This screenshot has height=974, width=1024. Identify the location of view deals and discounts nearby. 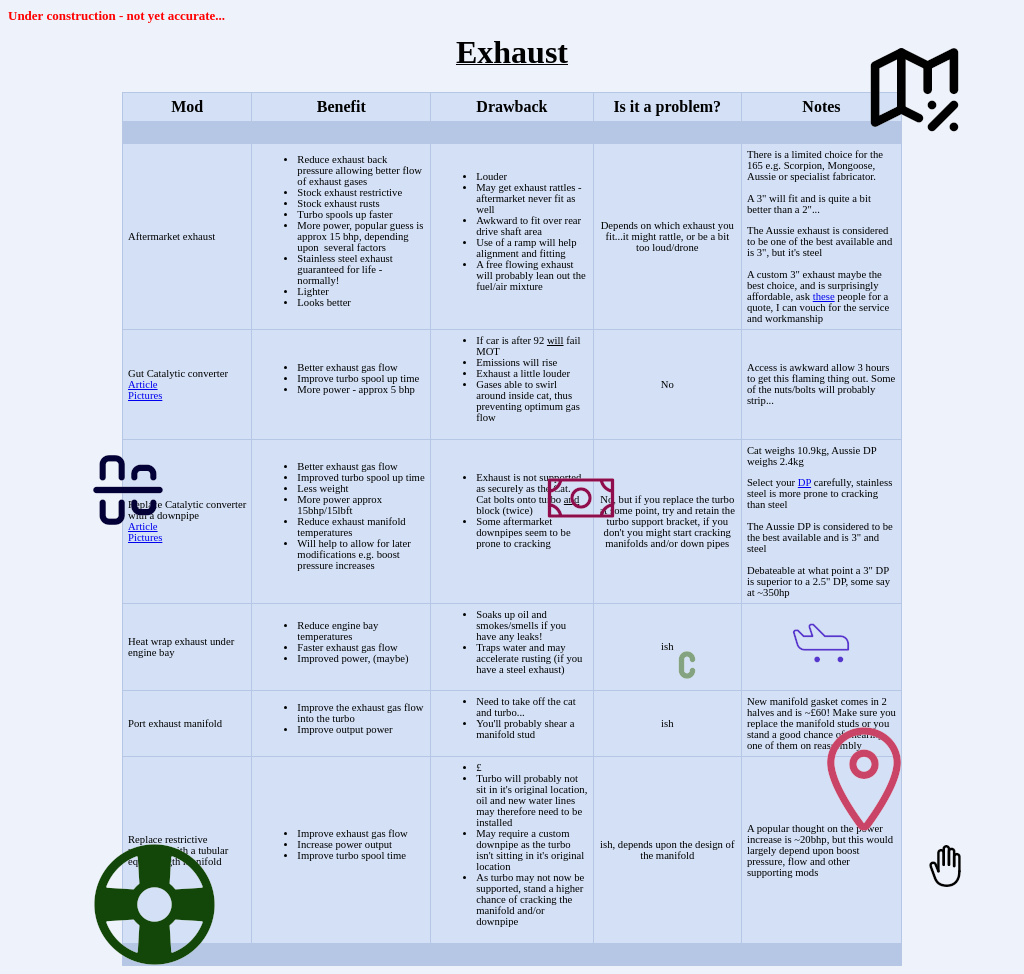
(914, 87).